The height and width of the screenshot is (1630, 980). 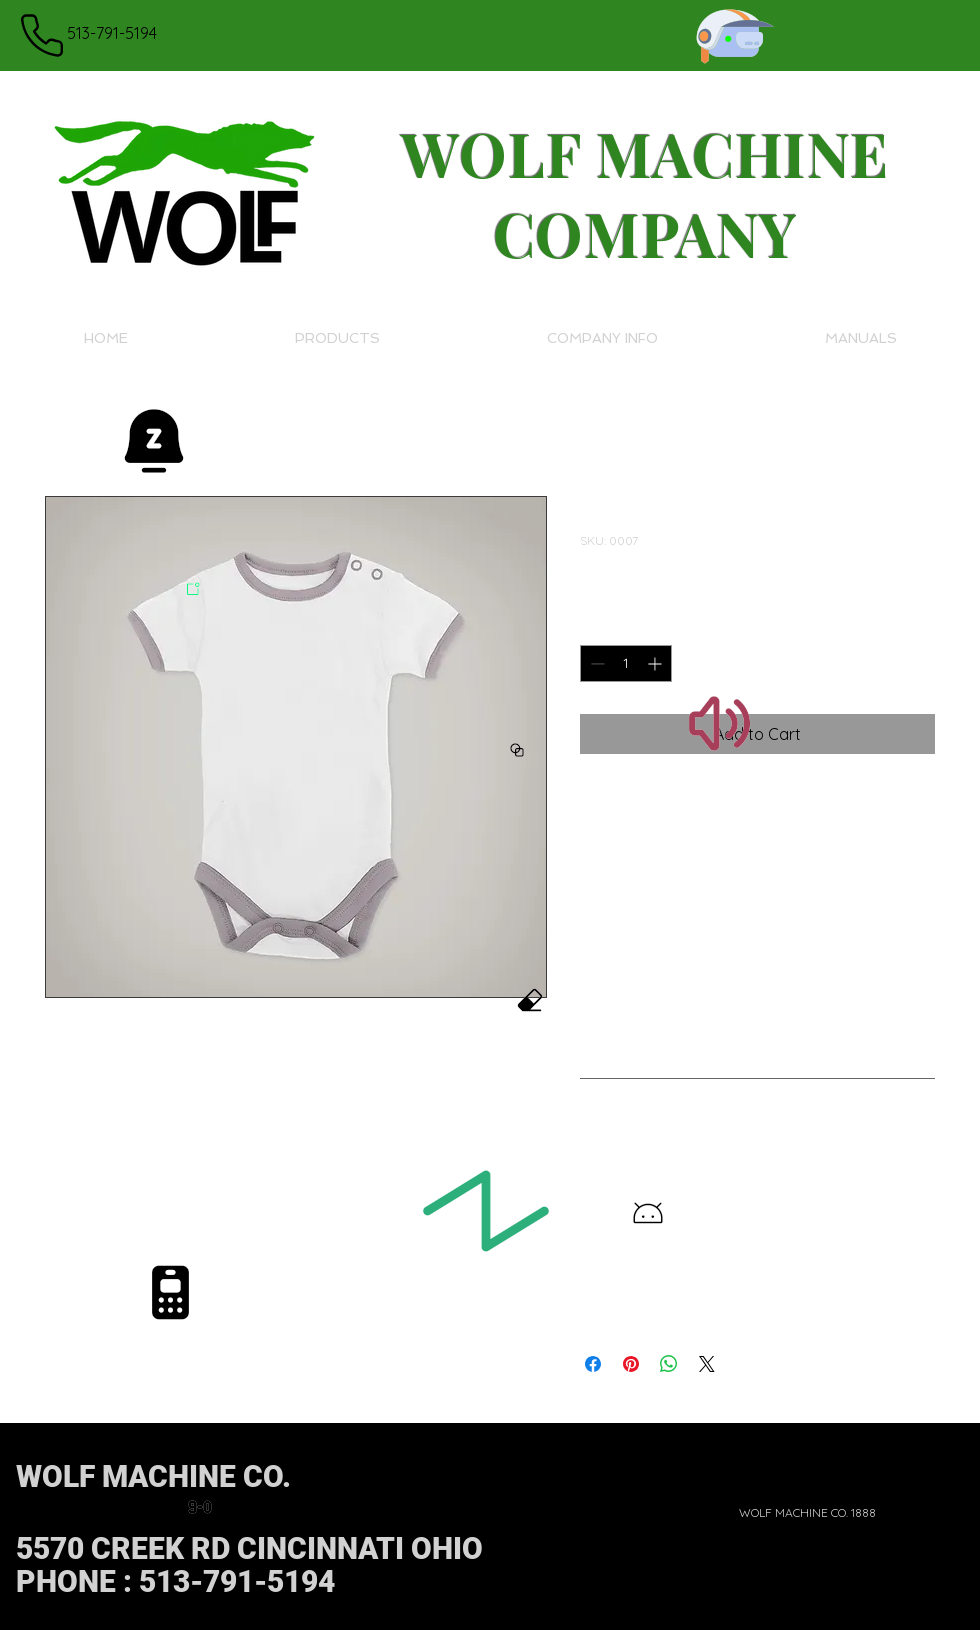 I want to click on call using a classic mobile phone, so click(x=170, y=1292).